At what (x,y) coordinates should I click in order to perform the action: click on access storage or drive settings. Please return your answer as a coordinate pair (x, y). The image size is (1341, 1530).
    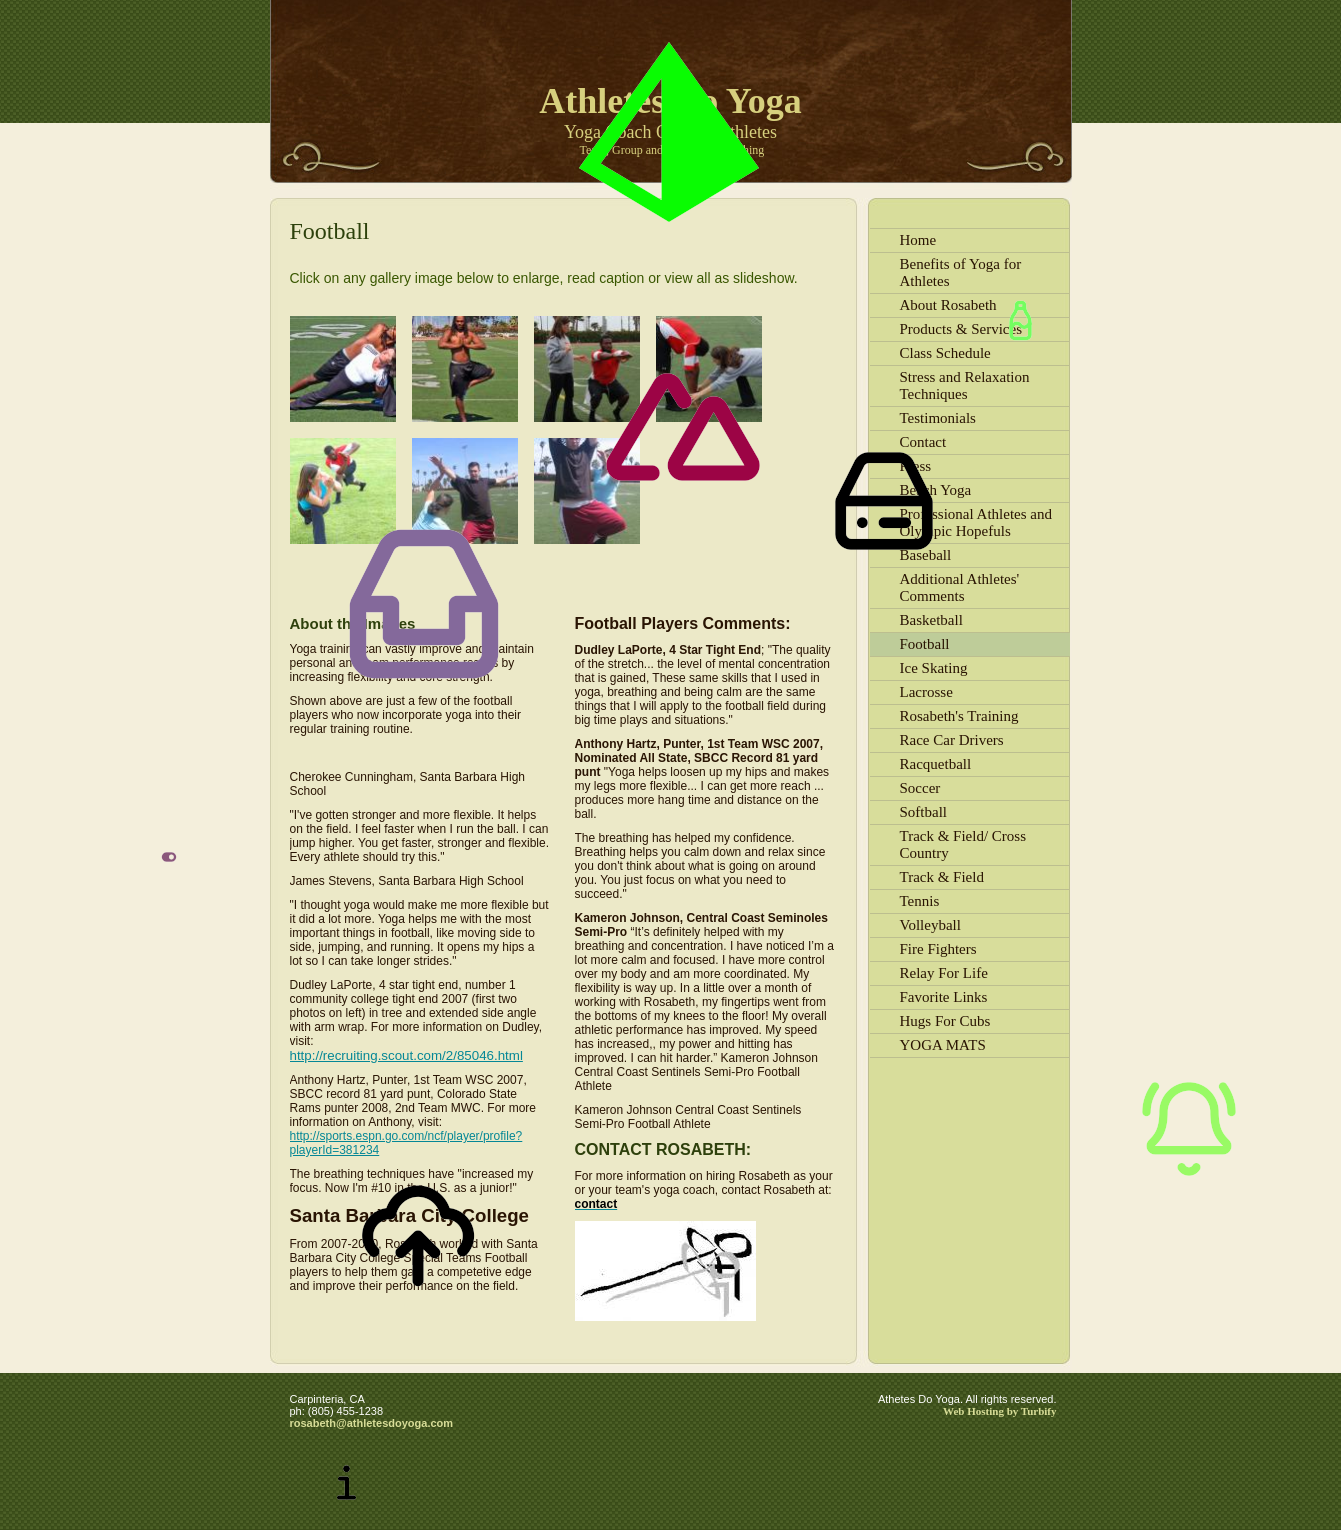
    Looking at the image, I should click on (884, 501).